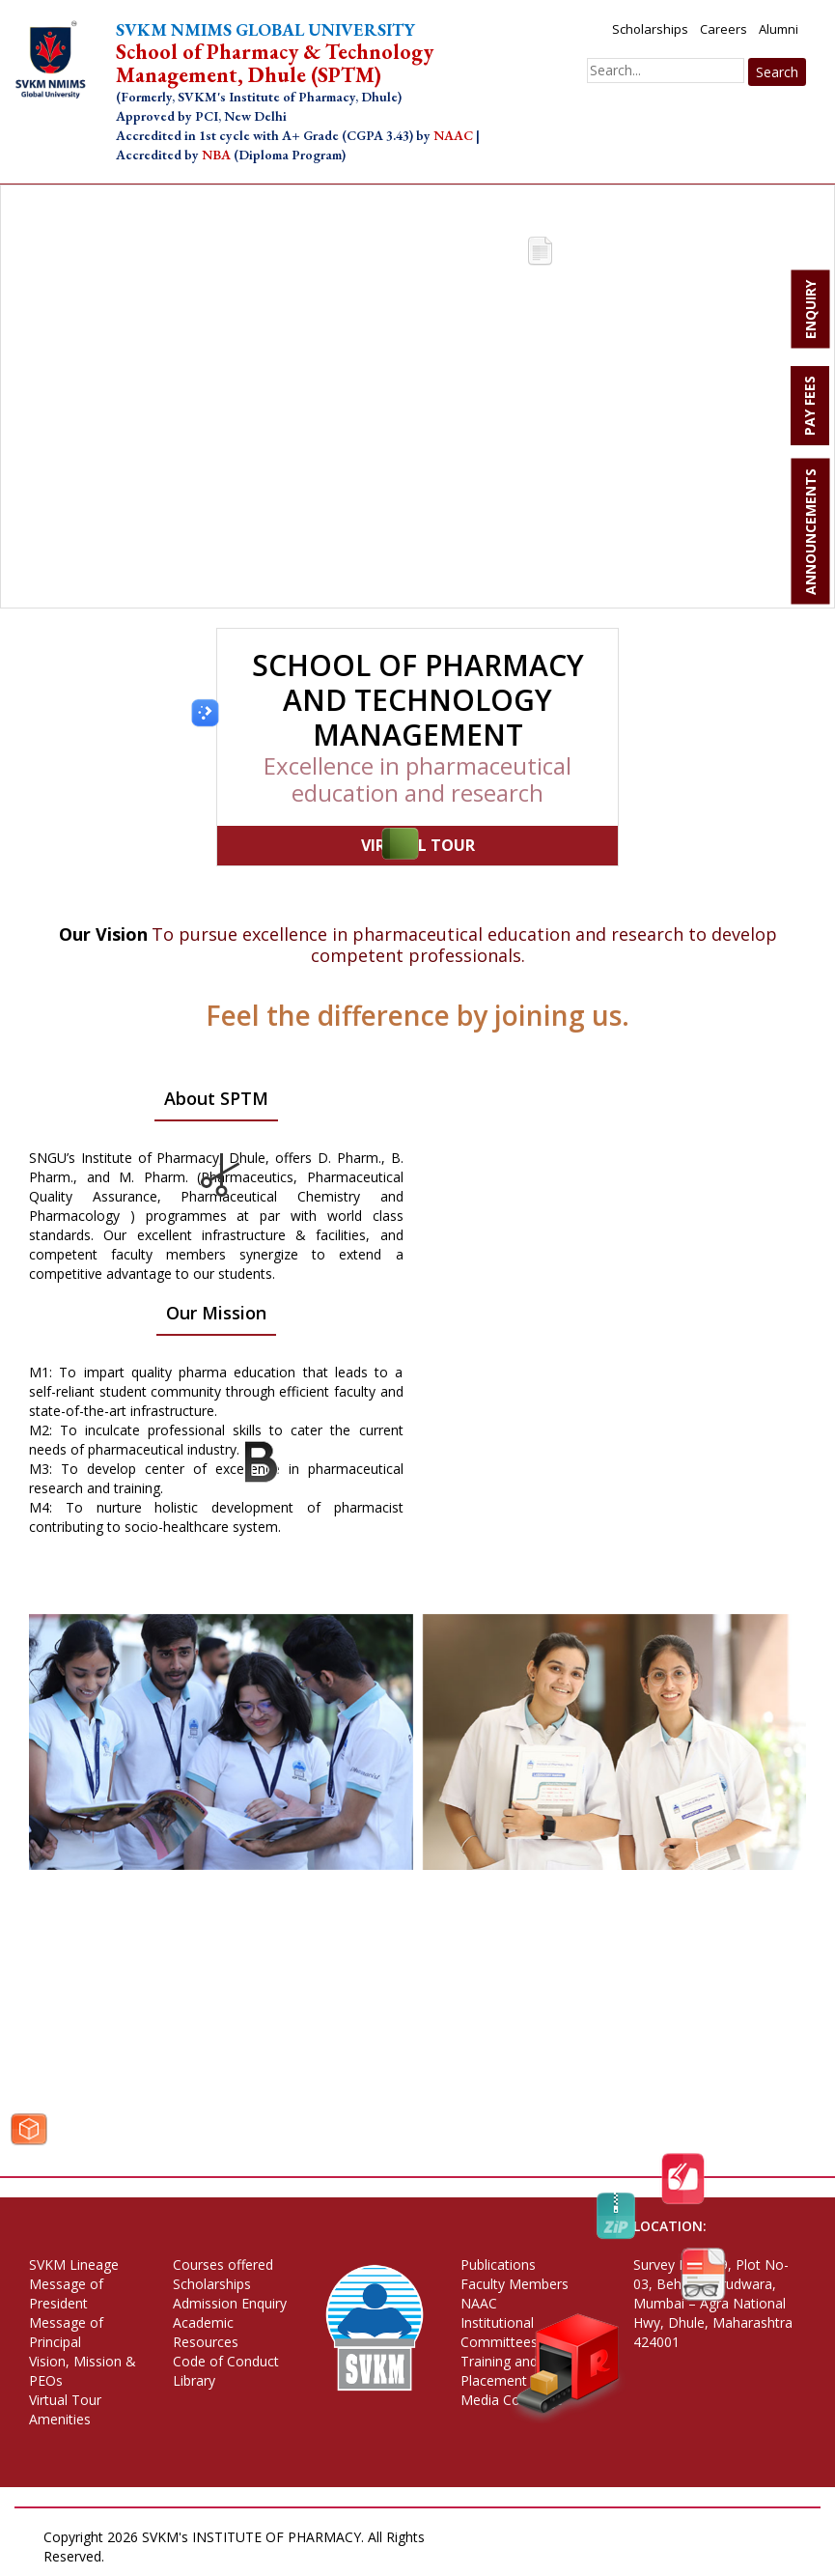 The width and height of the screenshot is (835, 2576). Describe the element at coordinates (703, 2274) in the screenshot. I see `open the papers app for reading articles` at that location.